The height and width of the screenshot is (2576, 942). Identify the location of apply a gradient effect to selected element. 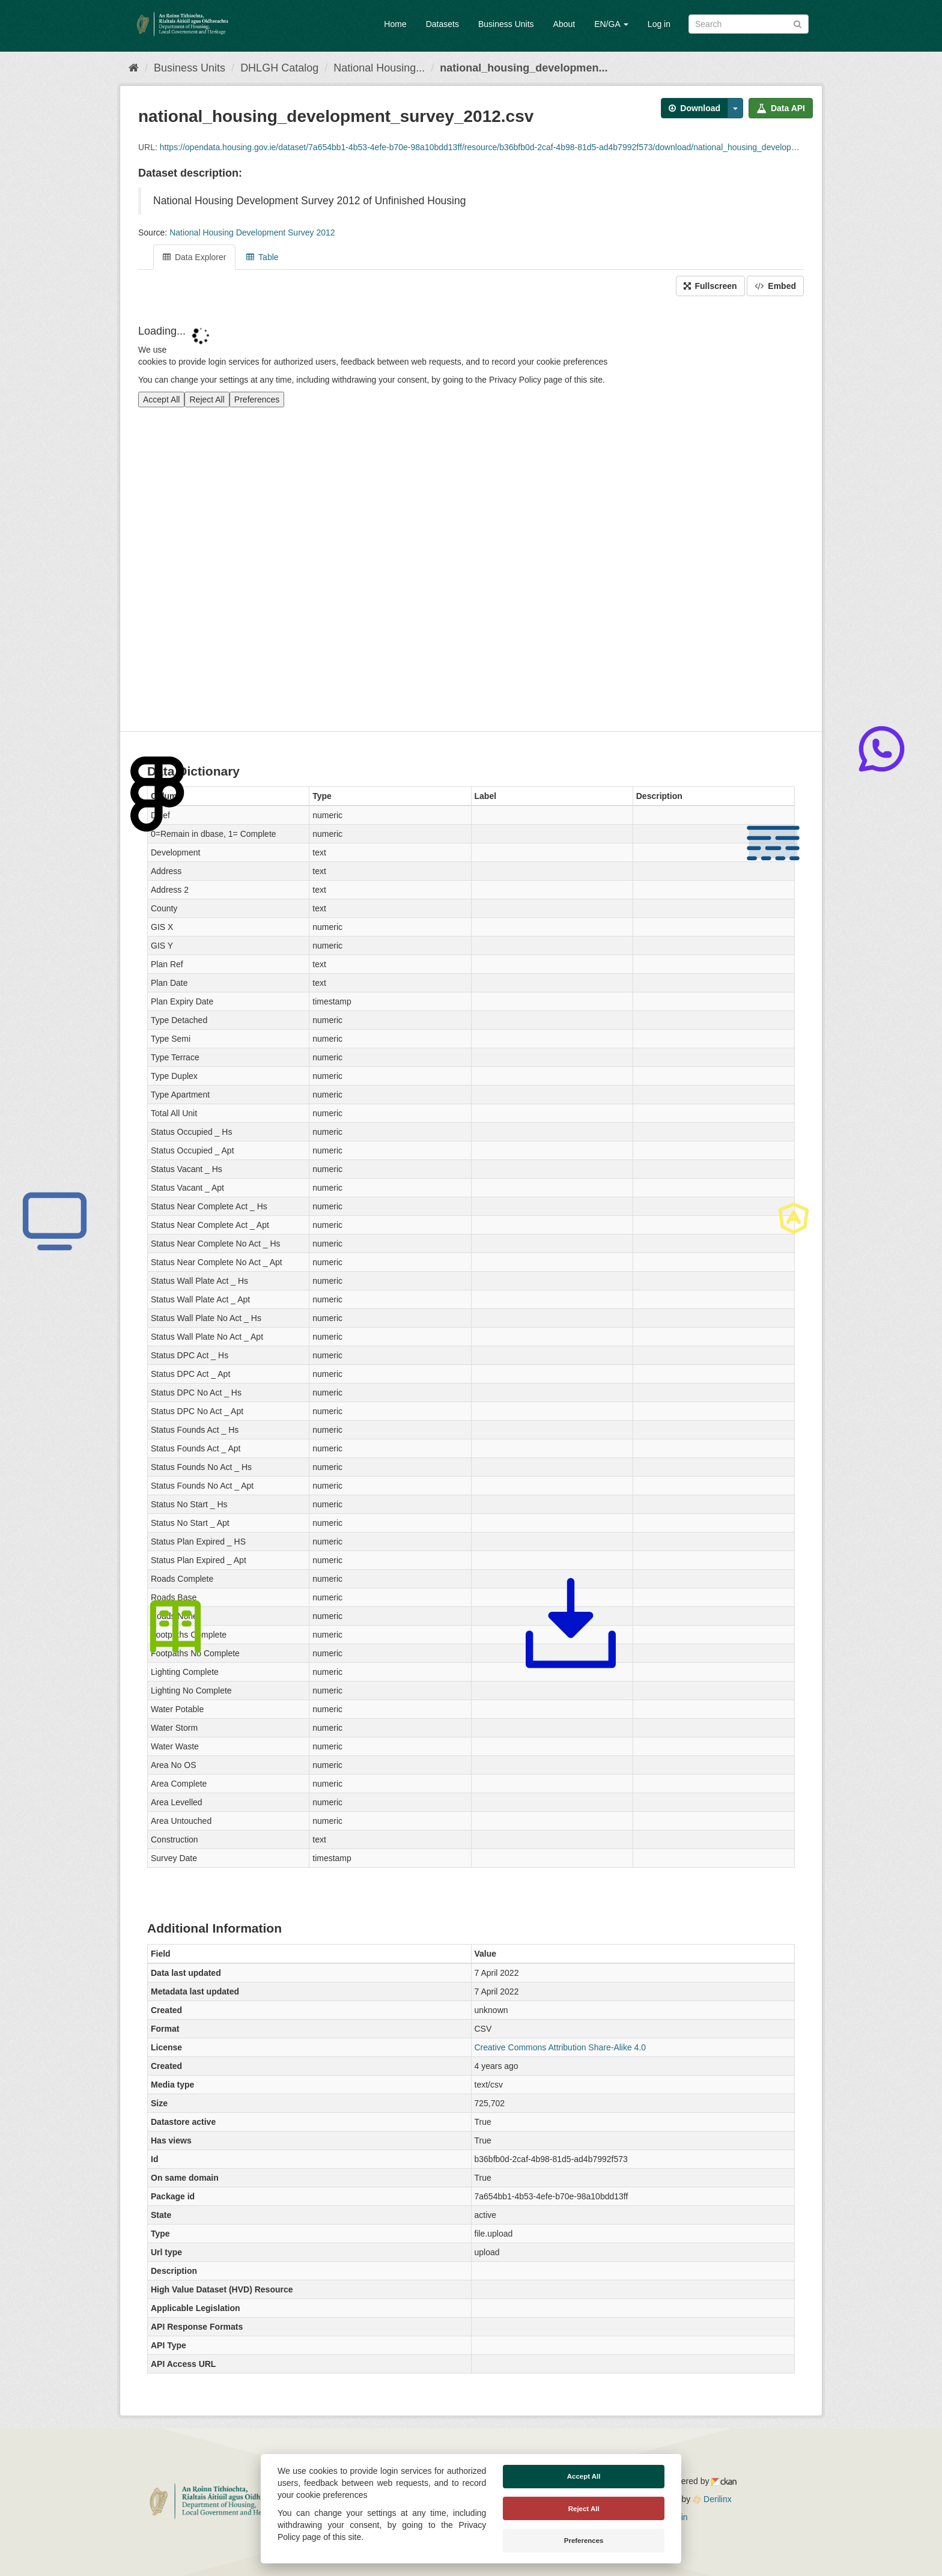
(773, 844).